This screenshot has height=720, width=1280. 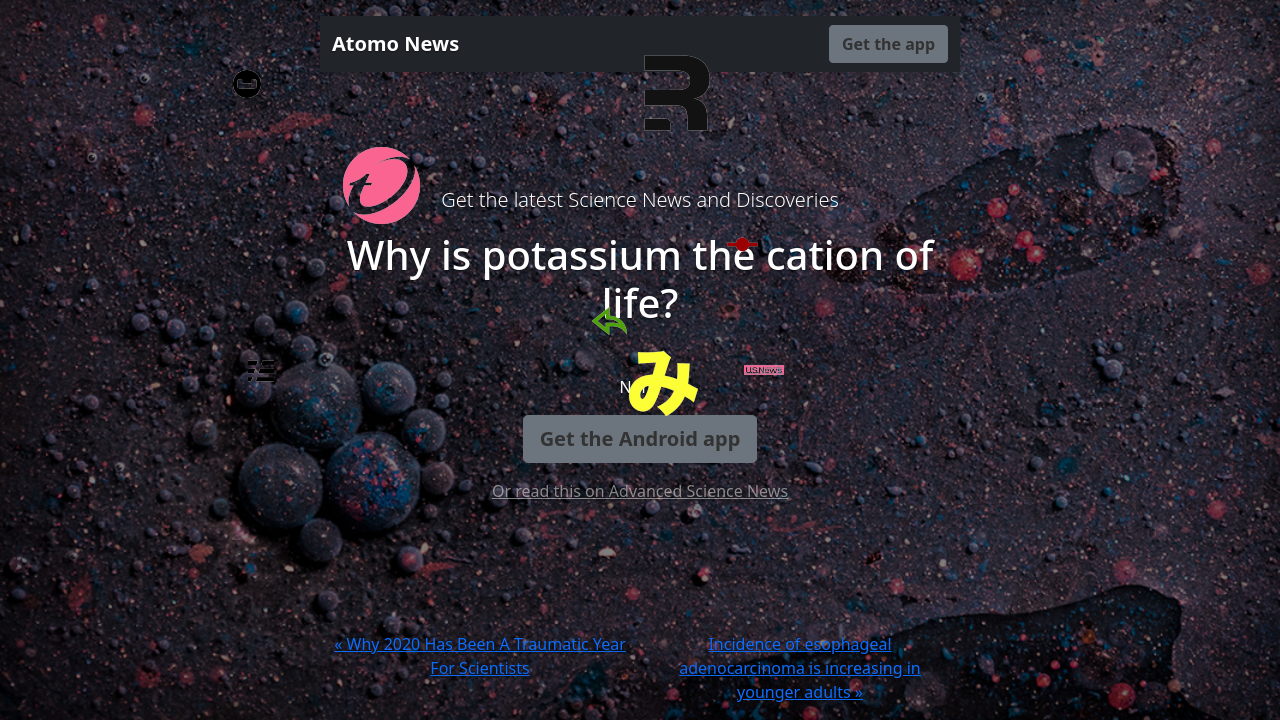 What do you see at coordinates (742, 244) in the screenshot?
I see `view commit details in version control` at bounding box center [742, 244].